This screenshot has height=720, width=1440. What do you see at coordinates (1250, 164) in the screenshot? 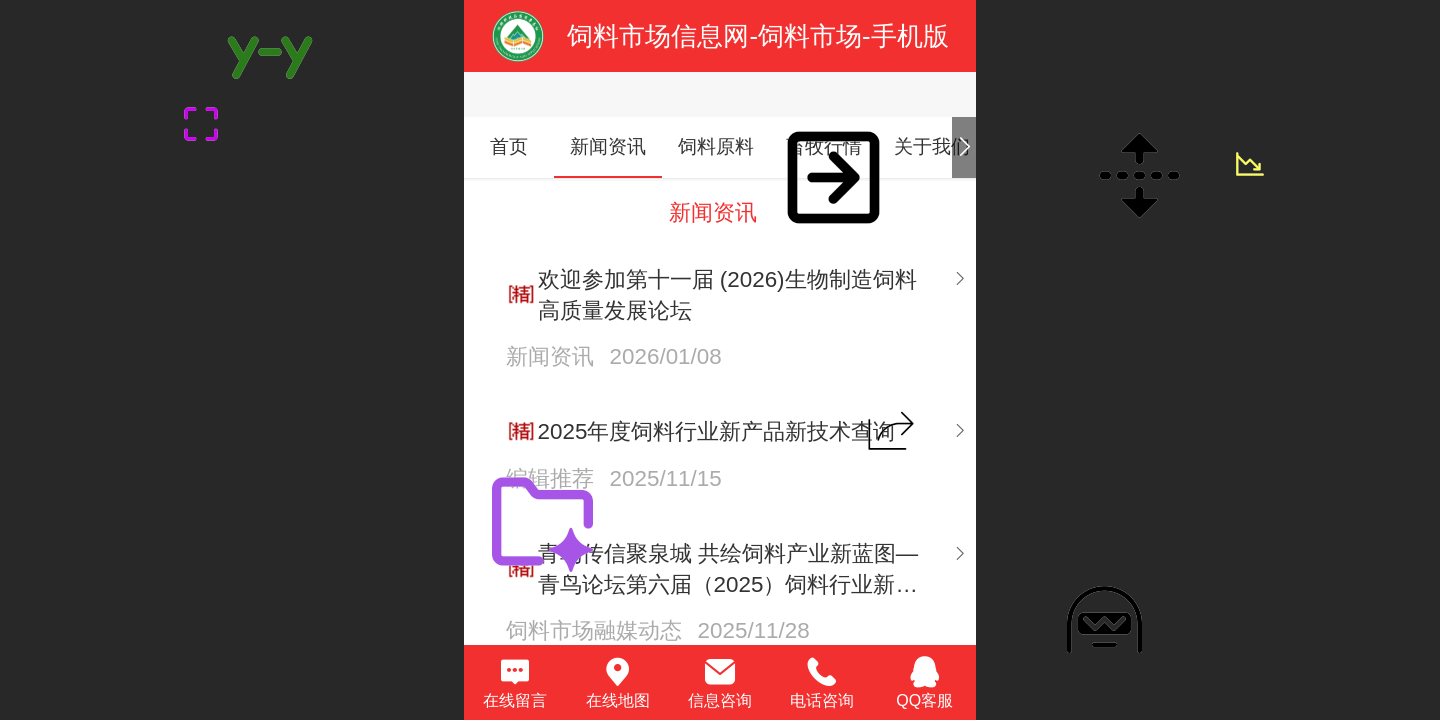
I see `view declining metrics or trends` at bounding box center [1250, 164].